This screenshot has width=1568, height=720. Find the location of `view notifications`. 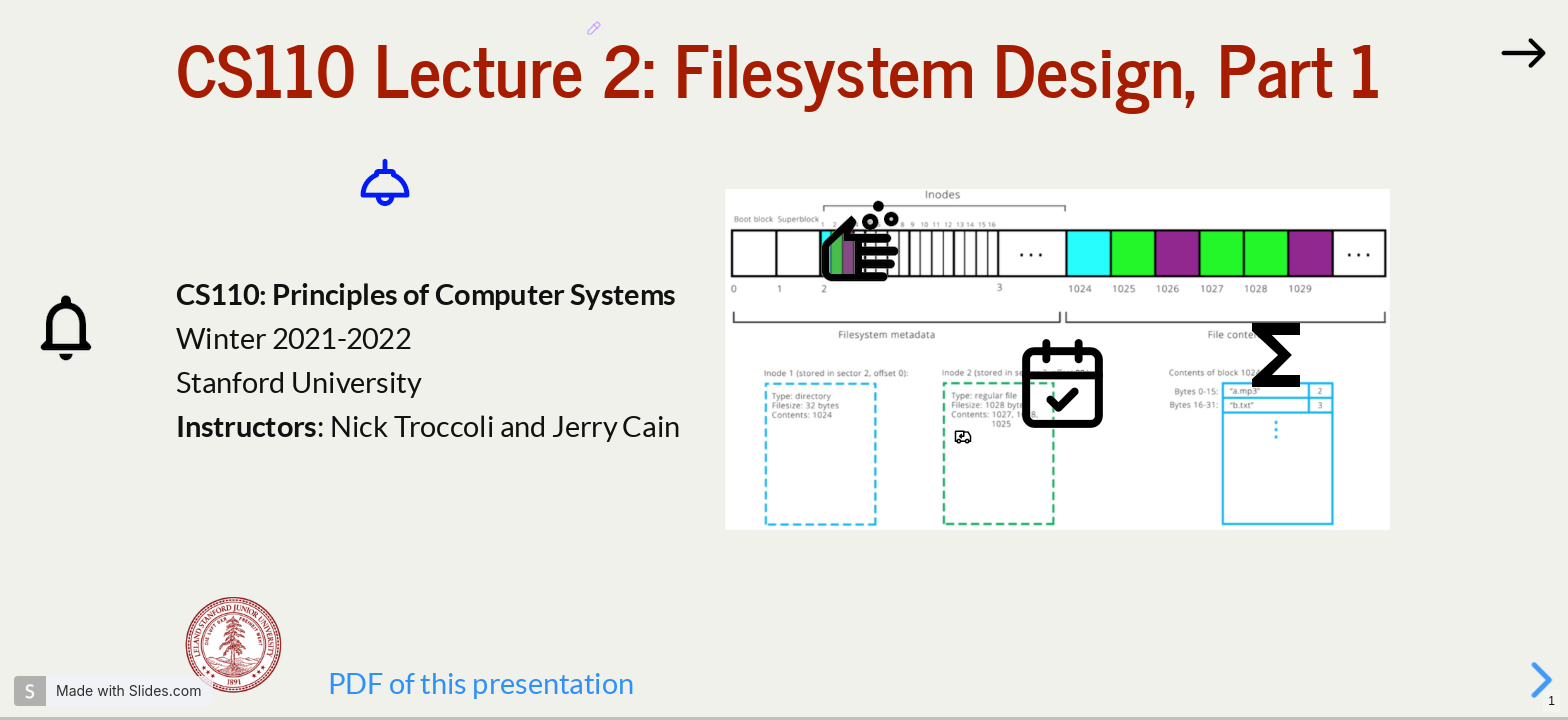

view notifications is located at coordinates (66, 327).